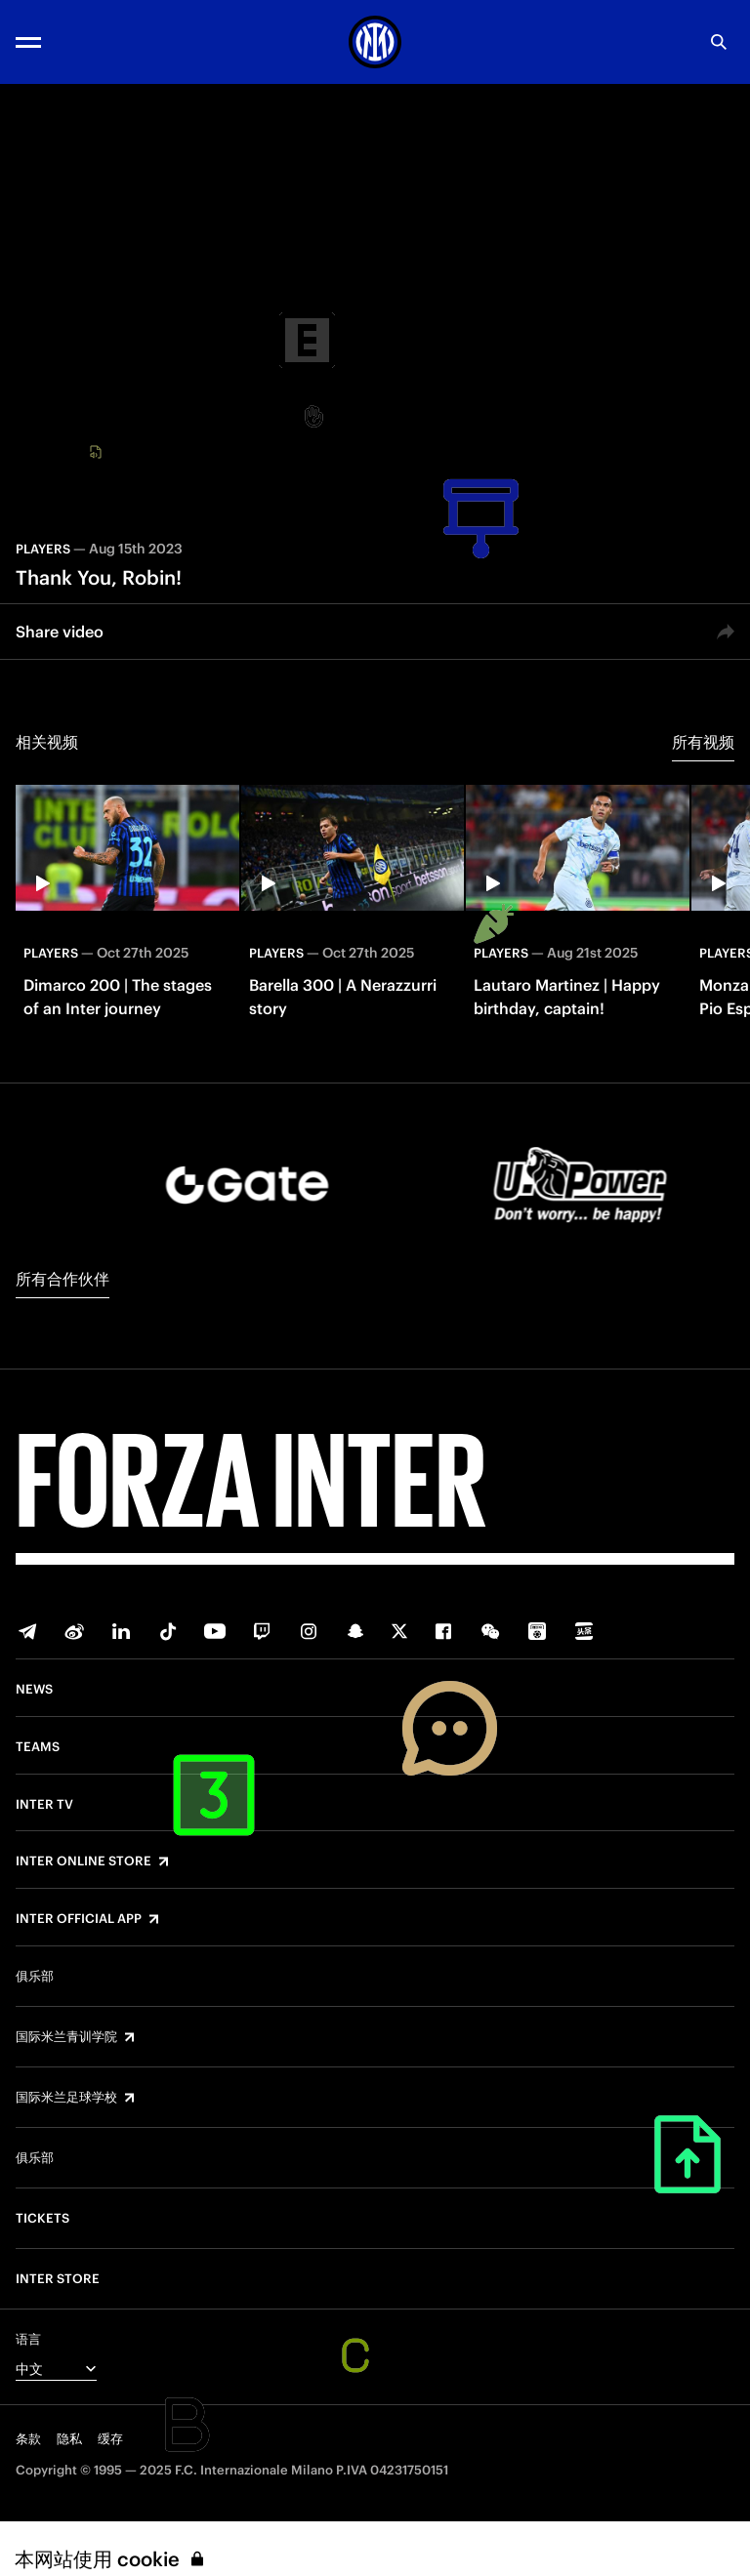 This screenshot has width=750, height=2576. Describe the element at coordinates (184, 2426) in the screenshot. I see `apply bold formatting to selected text` at that location.